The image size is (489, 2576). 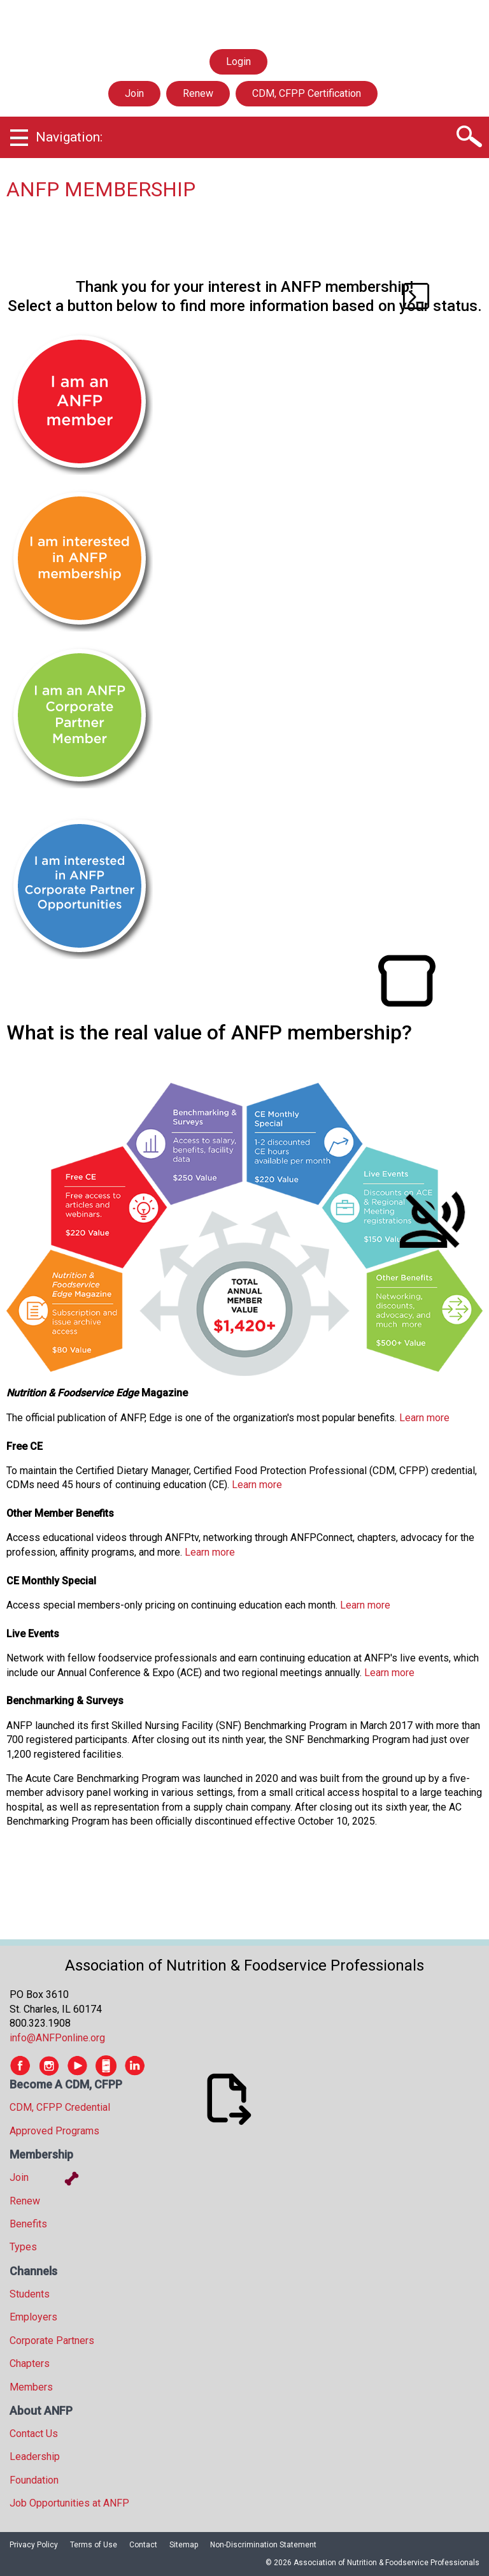 I want to click on access pet-related features or settings, so click(x=71, y=2178).